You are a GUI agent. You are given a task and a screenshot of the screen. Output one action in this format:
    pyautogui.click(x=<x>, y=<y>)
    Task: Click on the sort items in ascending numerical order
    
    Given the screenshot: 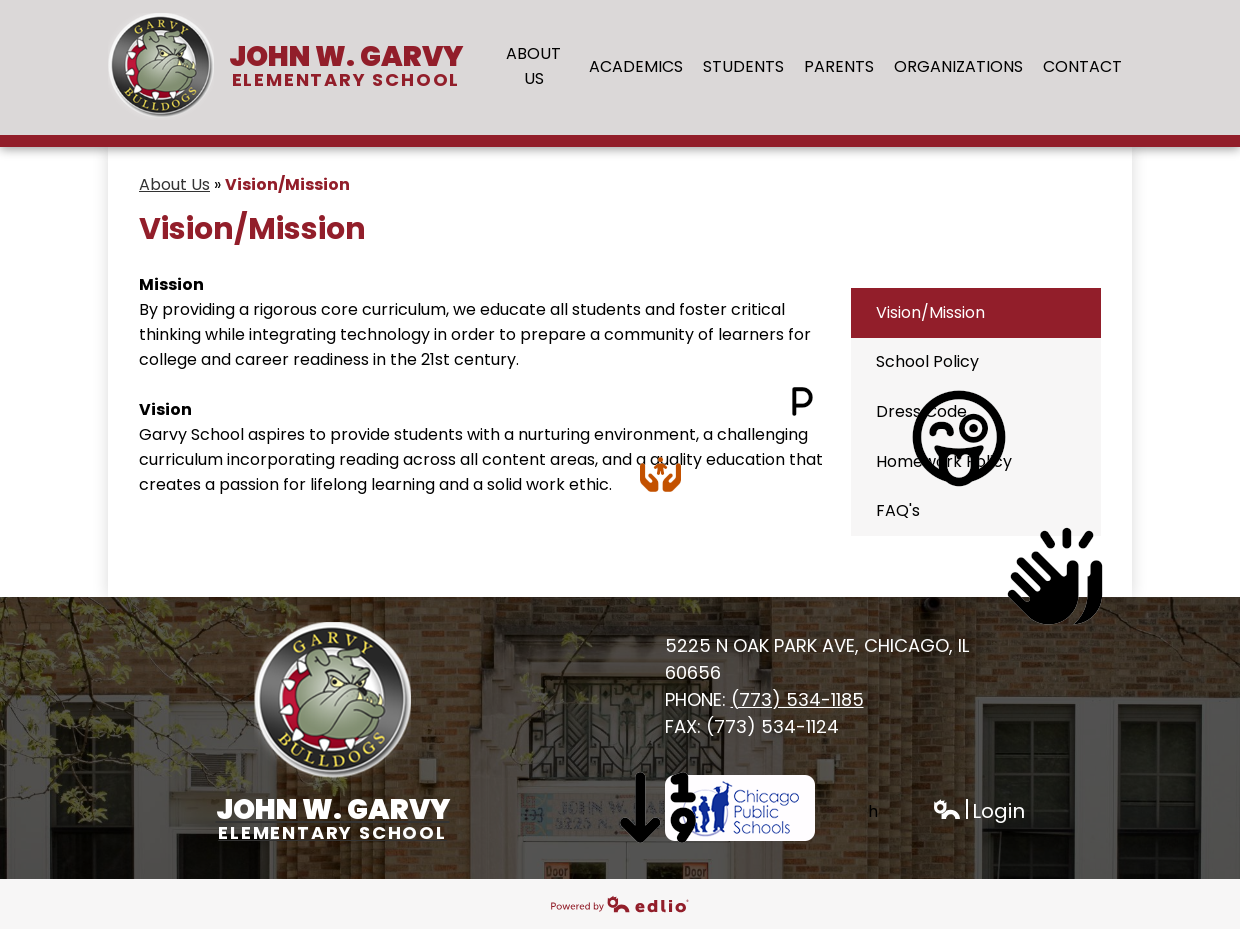 What is the action you would take?
    pyautogui.click(x=660, y=807)
    